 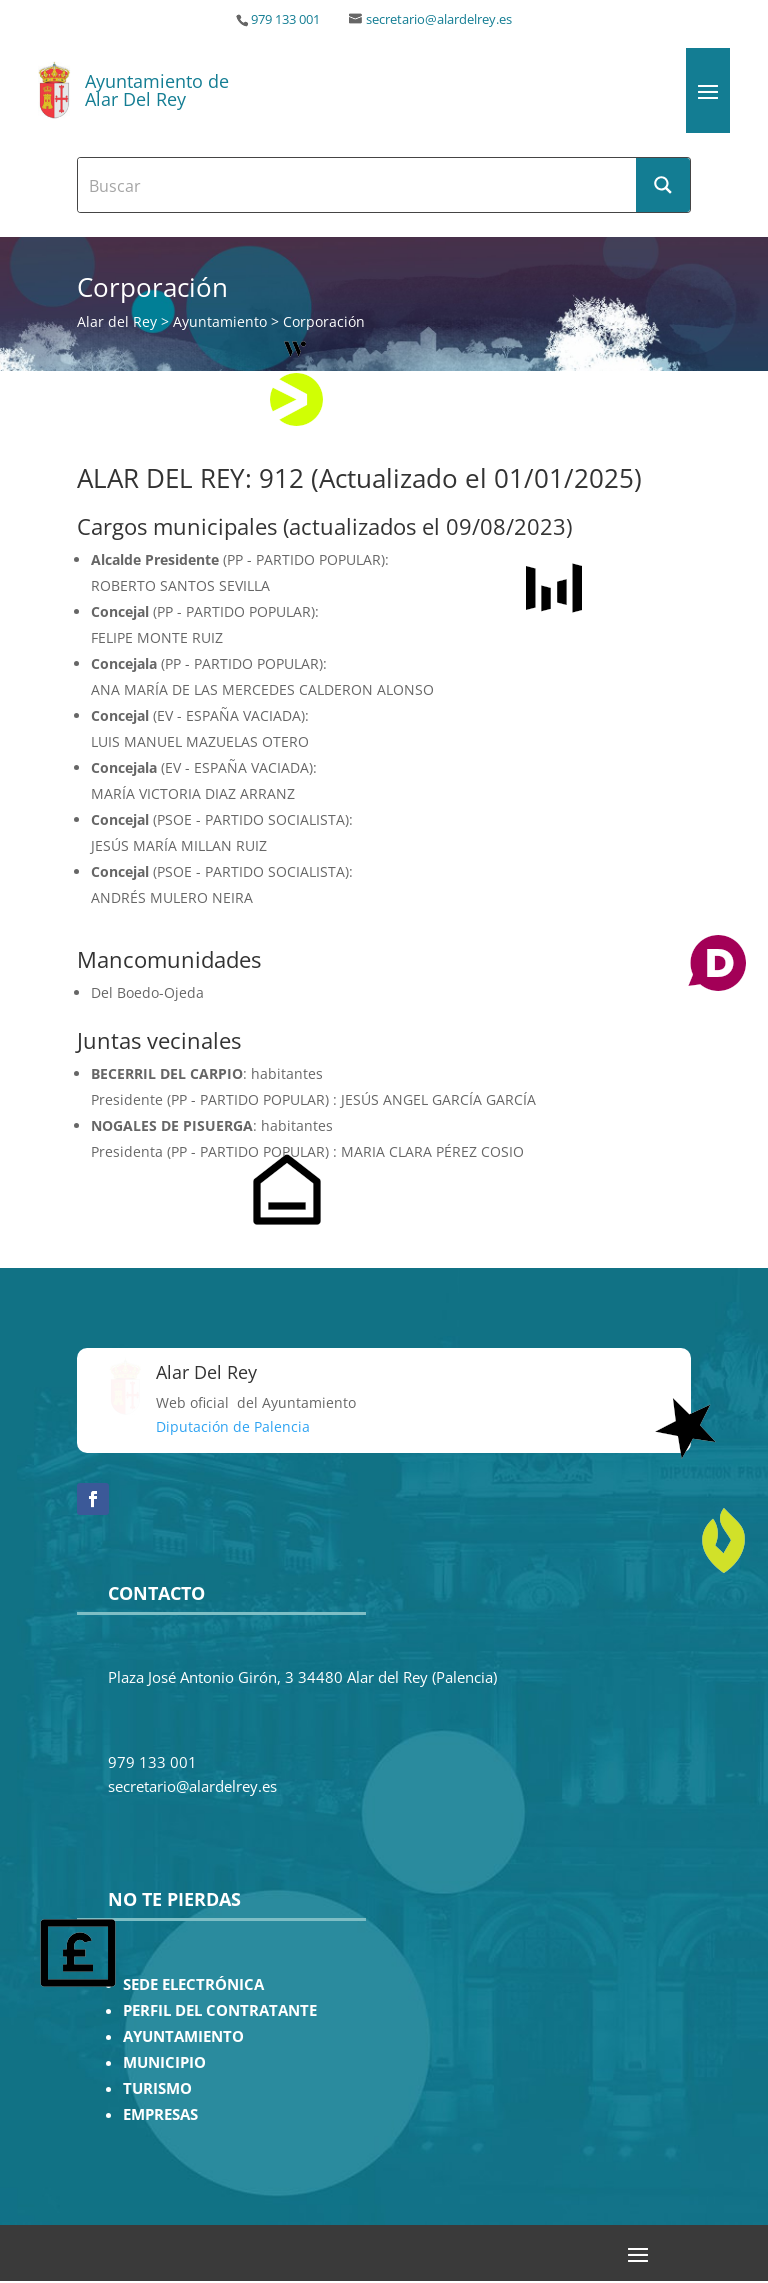 I want to click on access riseup secure email and communication services, so click(x=685, y=1428).